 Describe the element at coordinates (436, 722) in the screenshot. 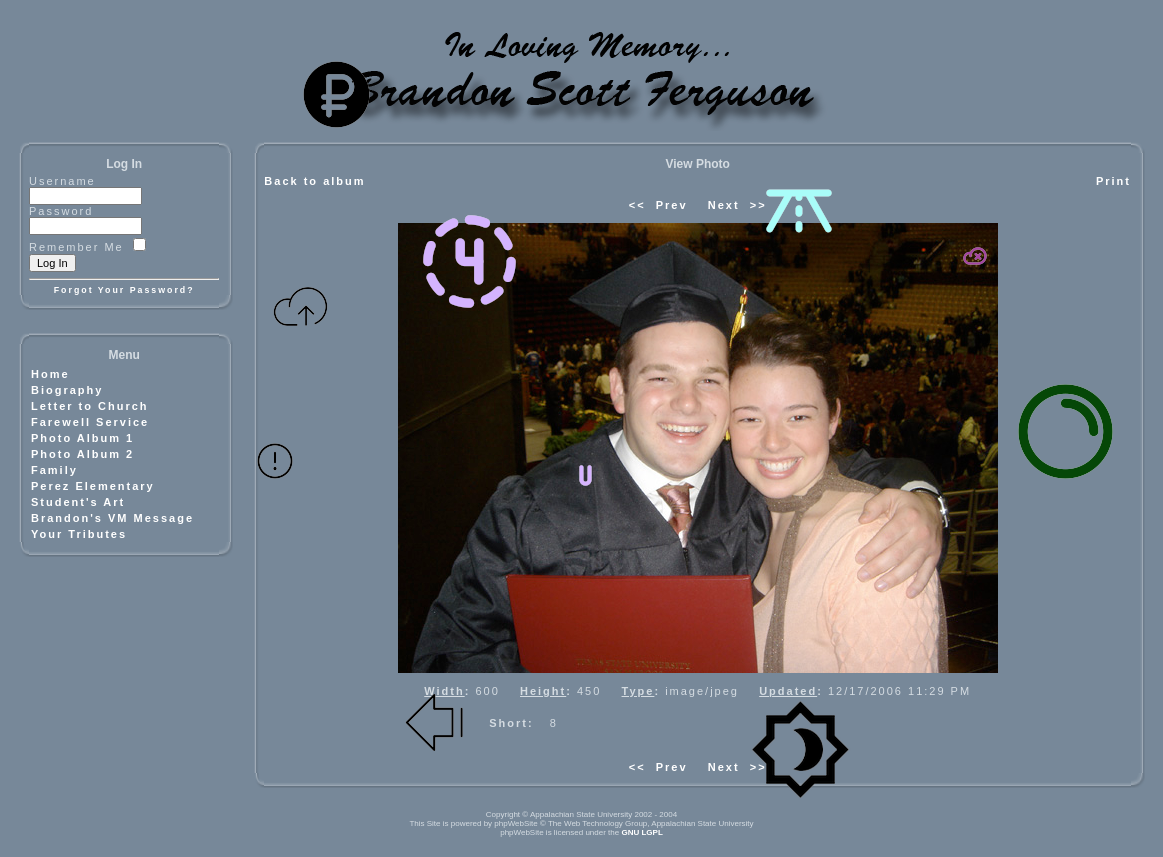

I see `go back to previous screen` at that location.